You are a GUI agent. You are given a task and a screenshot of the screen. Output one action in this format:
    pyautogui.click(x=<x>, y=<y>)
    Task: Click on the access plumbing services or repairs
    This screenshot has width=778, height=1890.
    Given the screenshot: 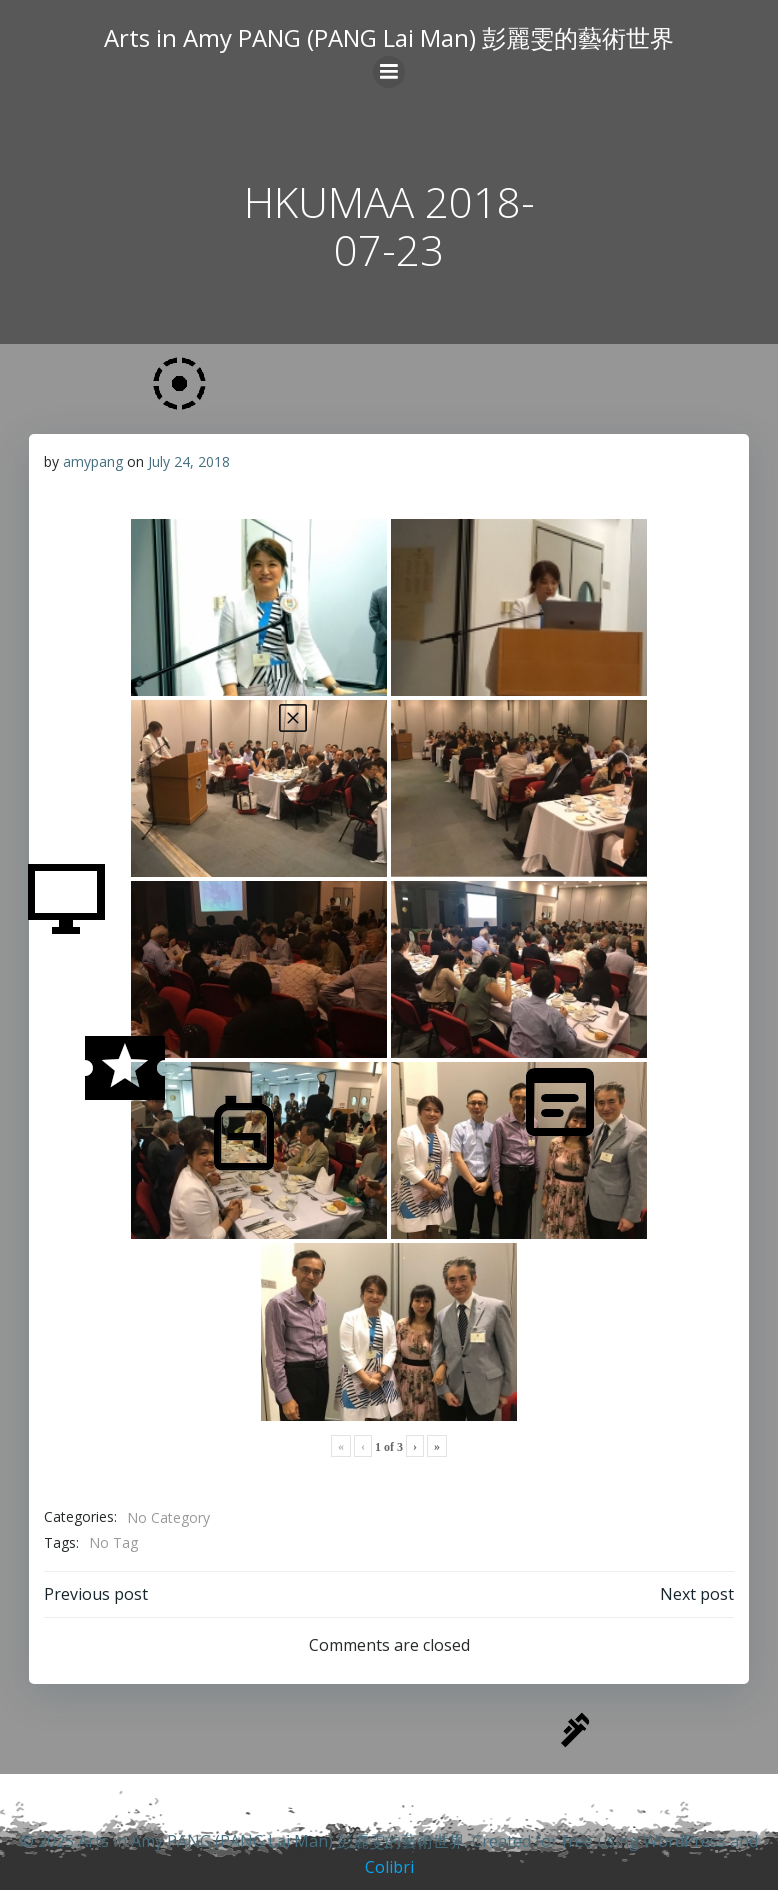 What is the action you would take?
    pyautogui.click(x=575, y=1730)
    